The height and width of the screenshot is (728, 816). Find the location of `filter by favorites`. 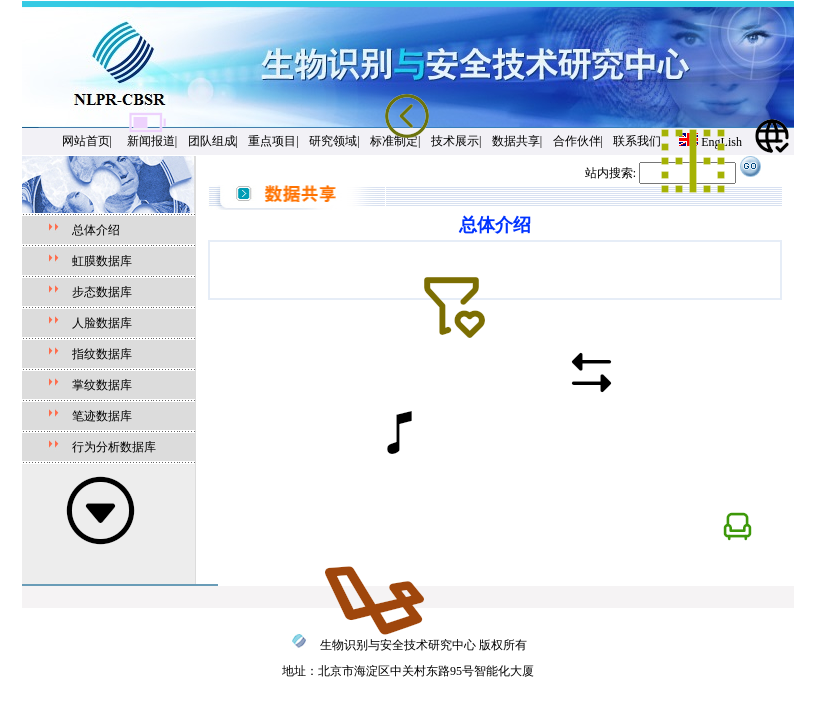

filter by favorites is located at coordinates (451, 304).